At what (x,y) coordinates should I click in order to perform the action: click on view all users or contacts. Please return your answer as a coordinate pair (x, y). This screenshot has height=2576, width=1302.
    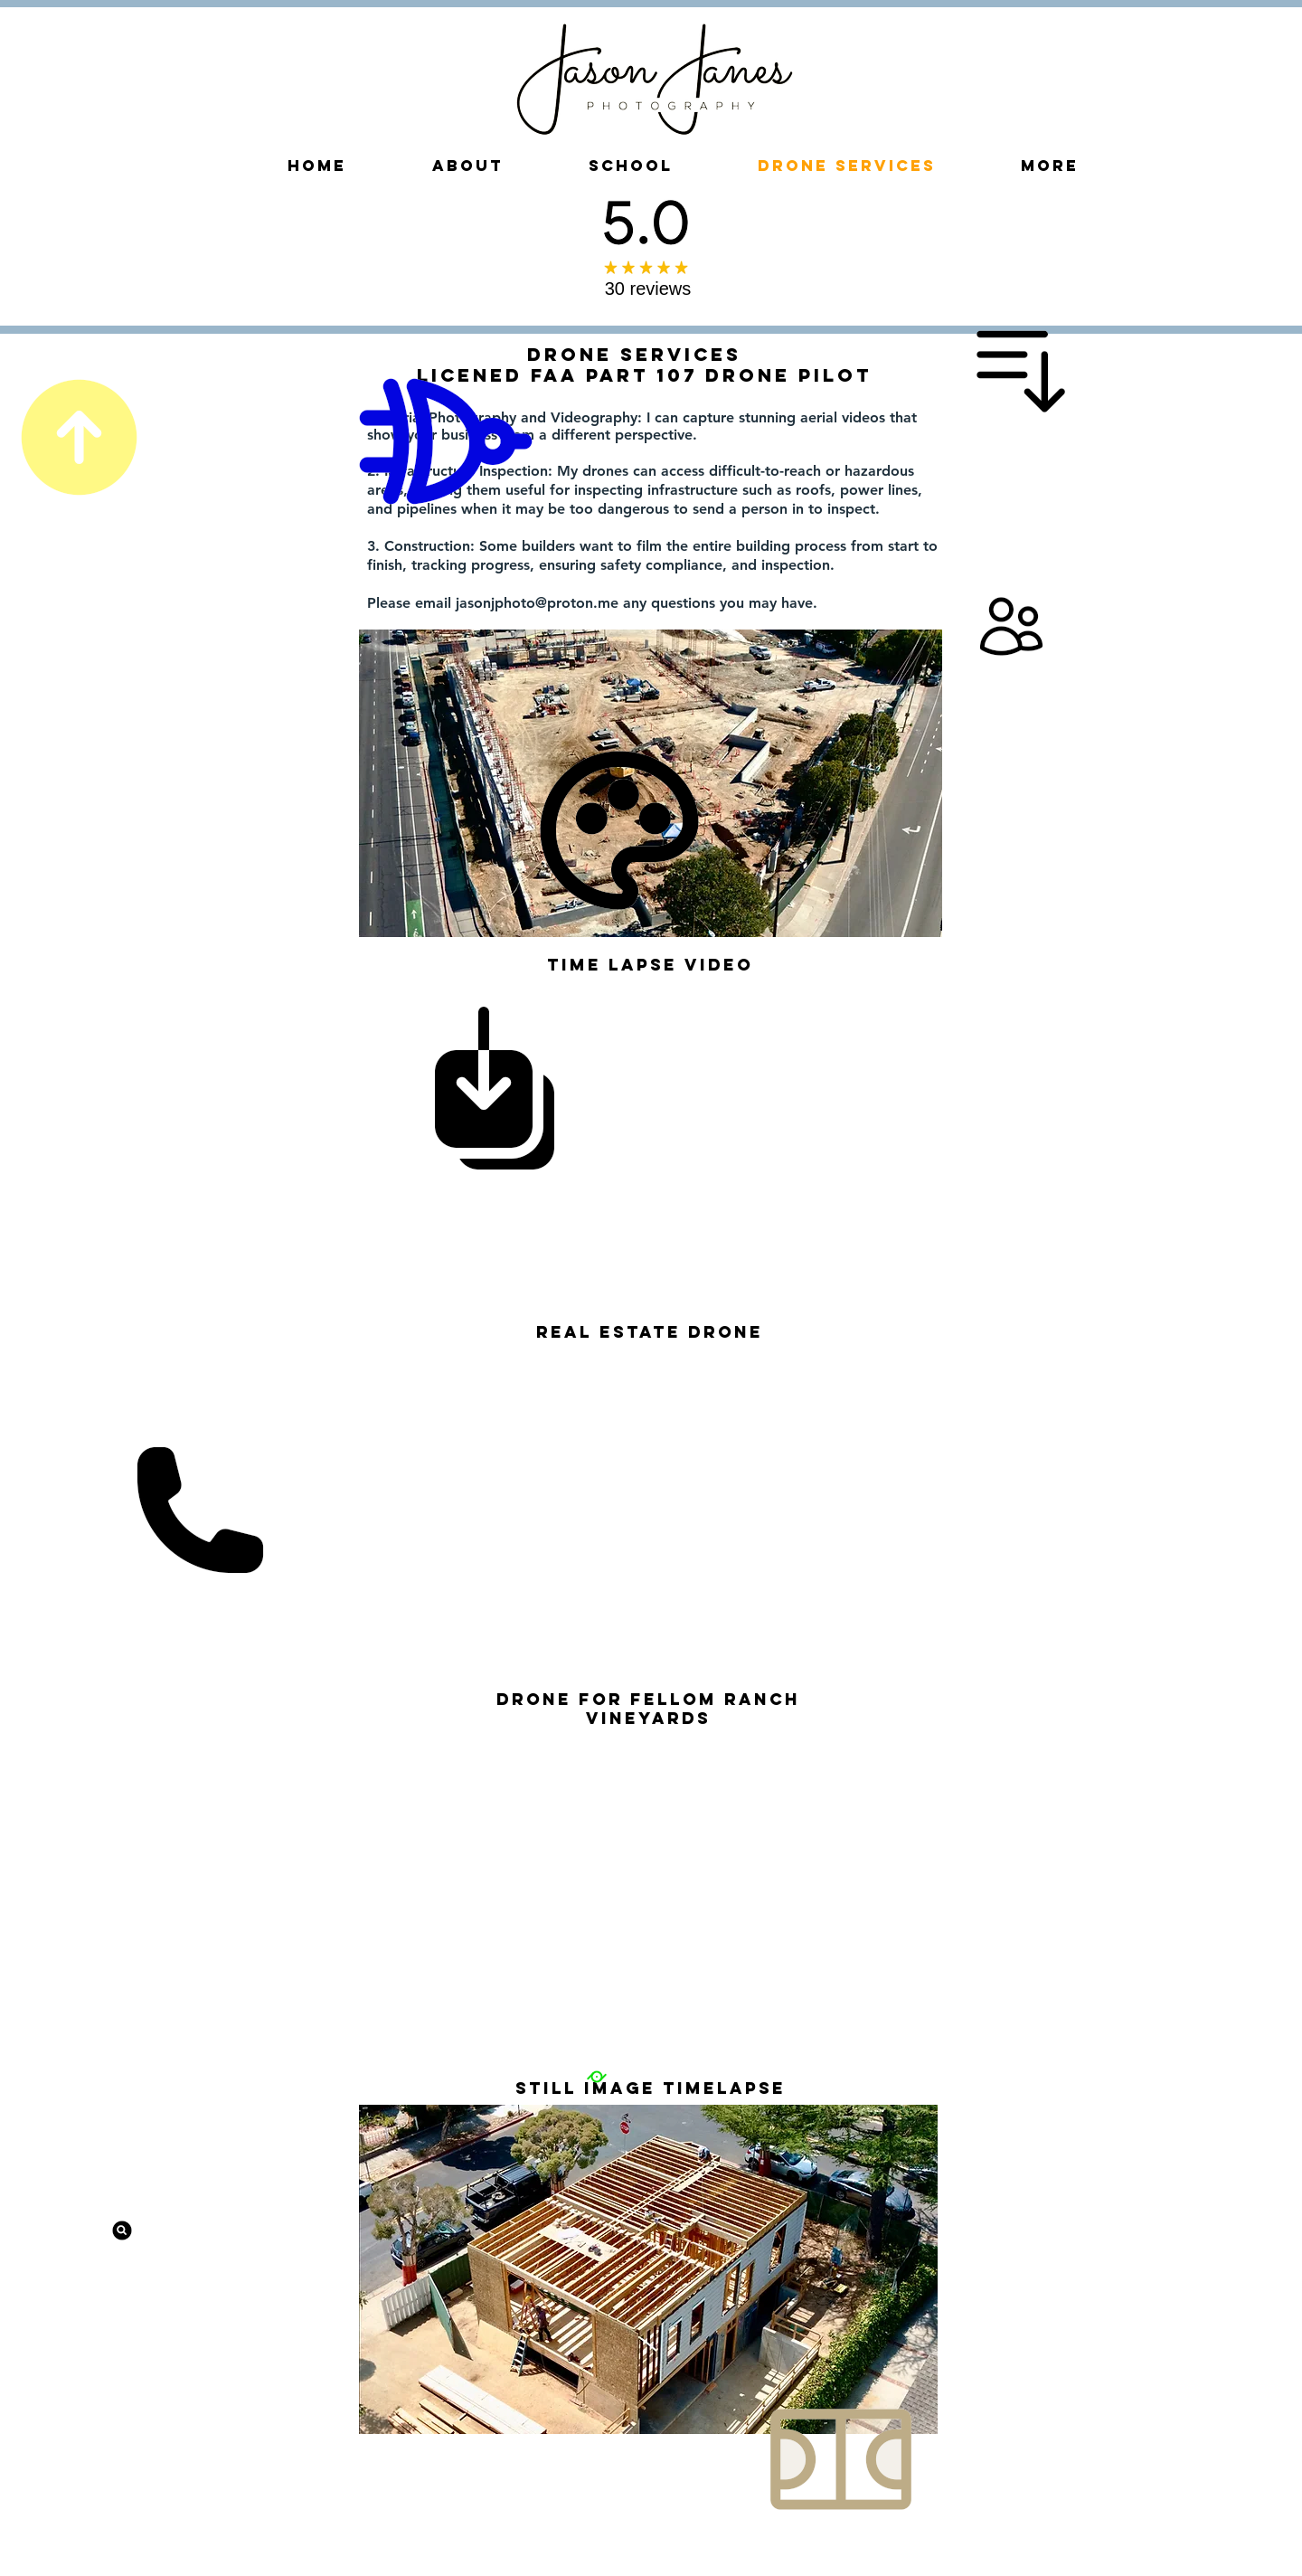
    Looking at the image, I should click on (1011, 626).